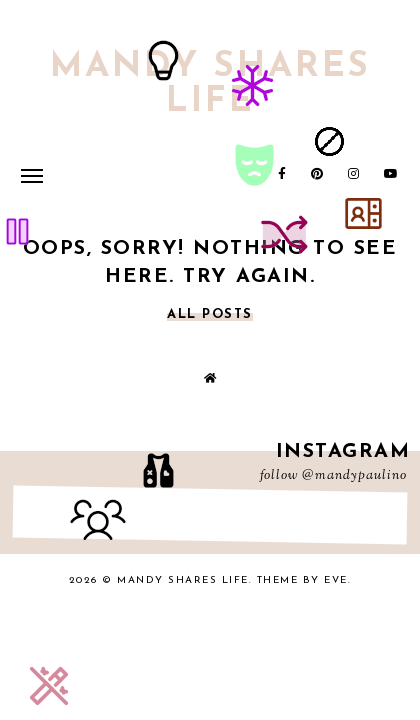 The image size is (420, 720). I want to click on access tips or suggestions, so click(163, 60).